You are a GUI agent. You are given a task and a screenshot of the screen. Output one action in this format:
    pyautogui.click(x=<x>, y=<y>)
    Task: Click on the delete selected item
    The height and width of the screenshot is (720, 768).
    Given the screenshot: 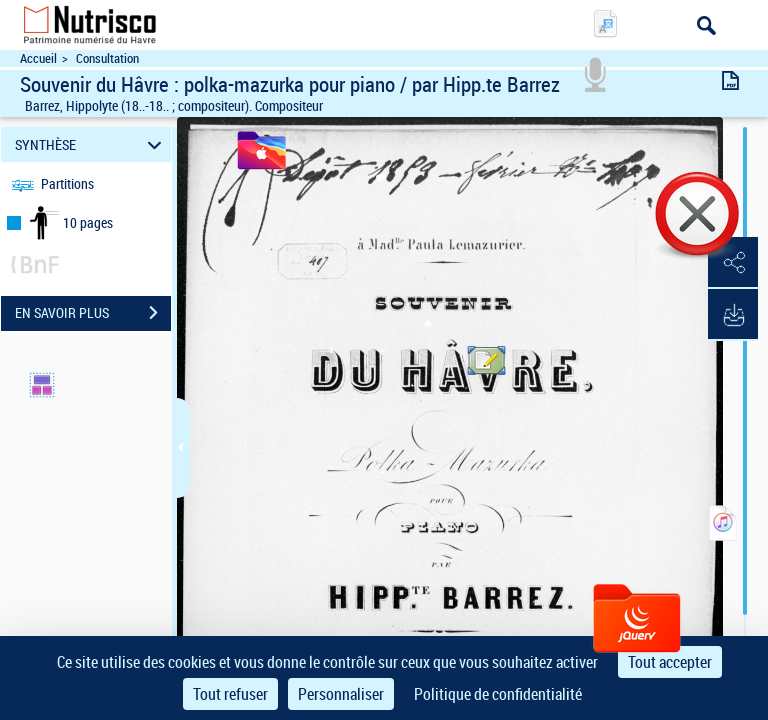 What is the action you would take?
    pyautogui.click(x=699, y=214)
    